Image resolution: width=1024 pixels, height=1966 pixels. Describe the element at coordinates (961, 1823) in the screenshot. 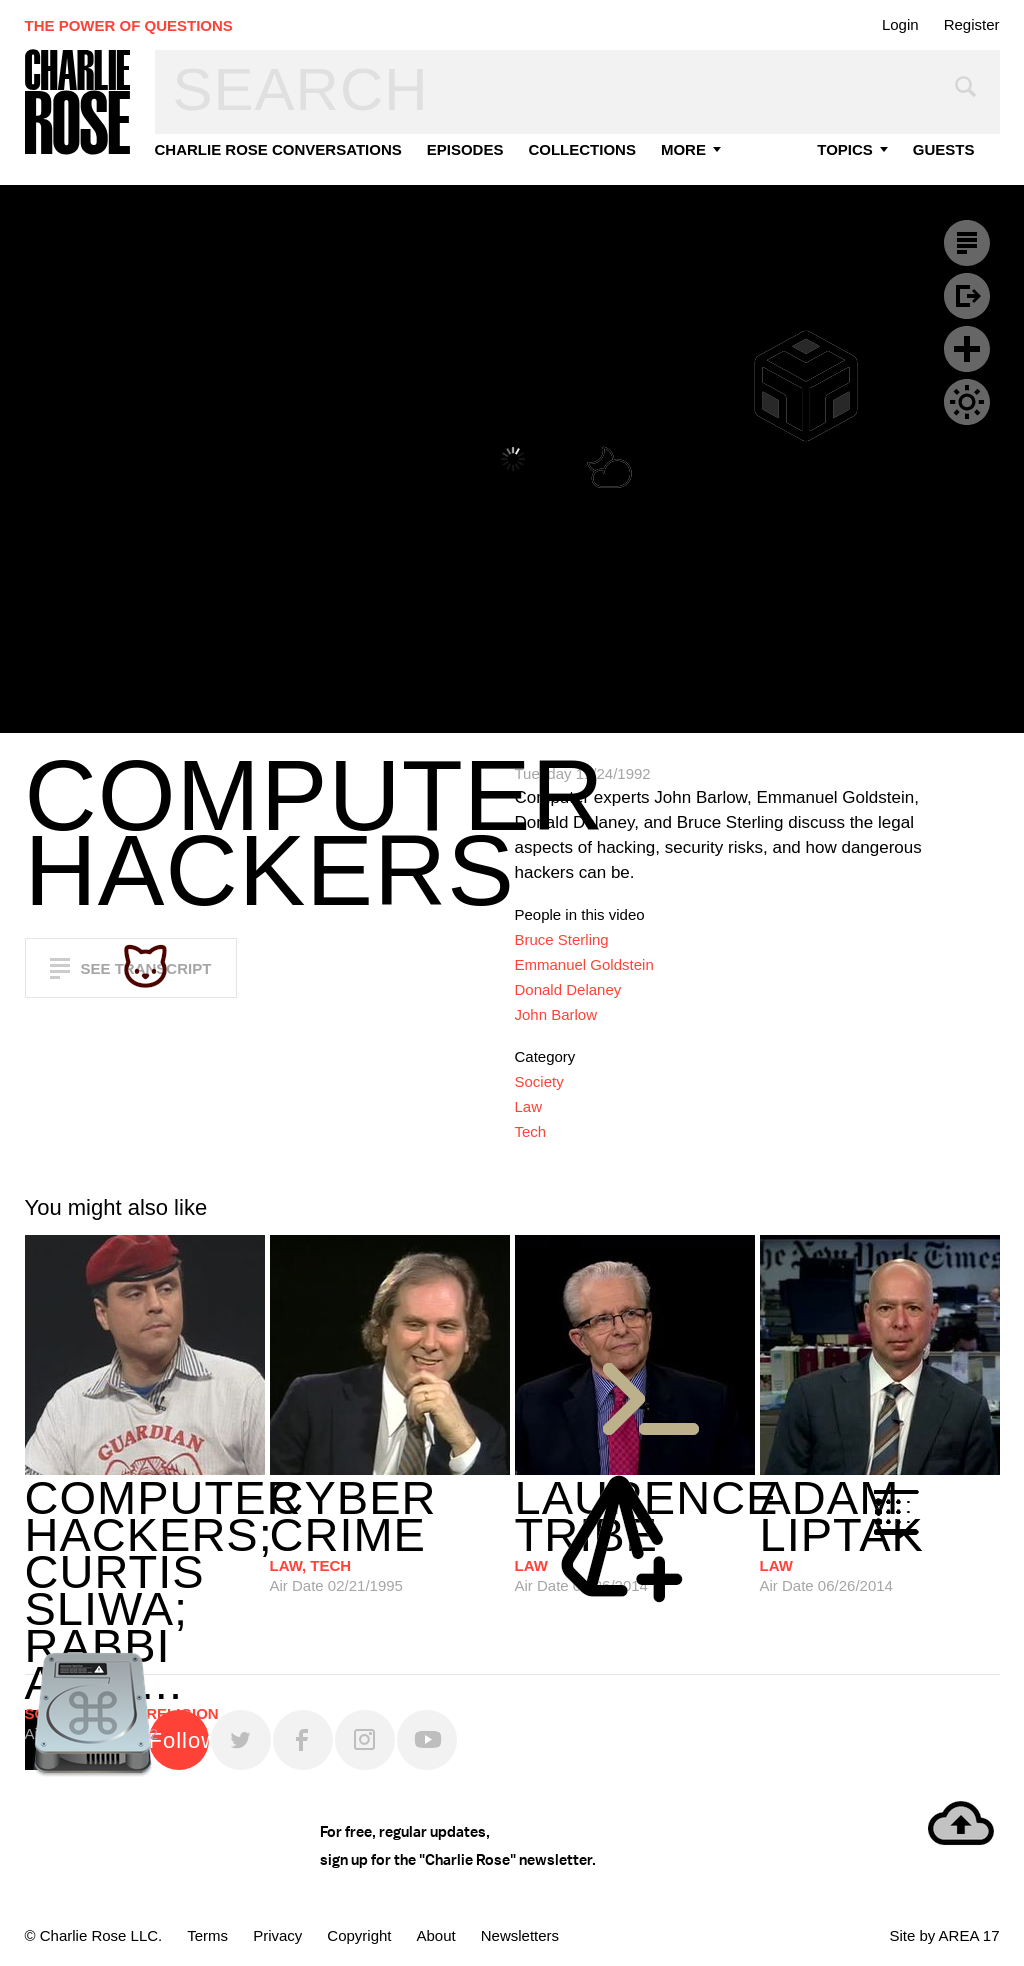

I see `upload file to cloud storage` at that location.